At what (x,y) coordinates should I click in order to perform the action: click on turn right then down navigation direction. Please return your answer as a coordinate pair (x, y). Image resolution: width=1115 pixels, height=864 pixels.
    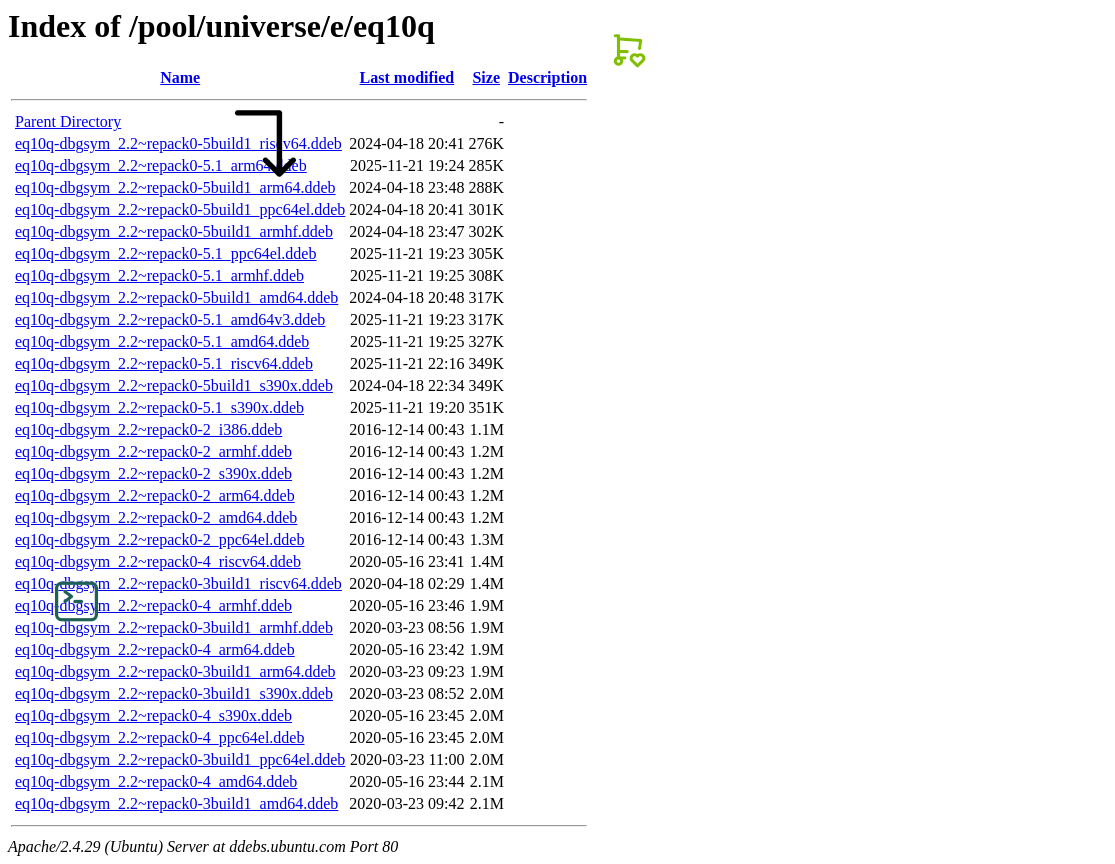
    Looking at the image, I should click on (265, 143).